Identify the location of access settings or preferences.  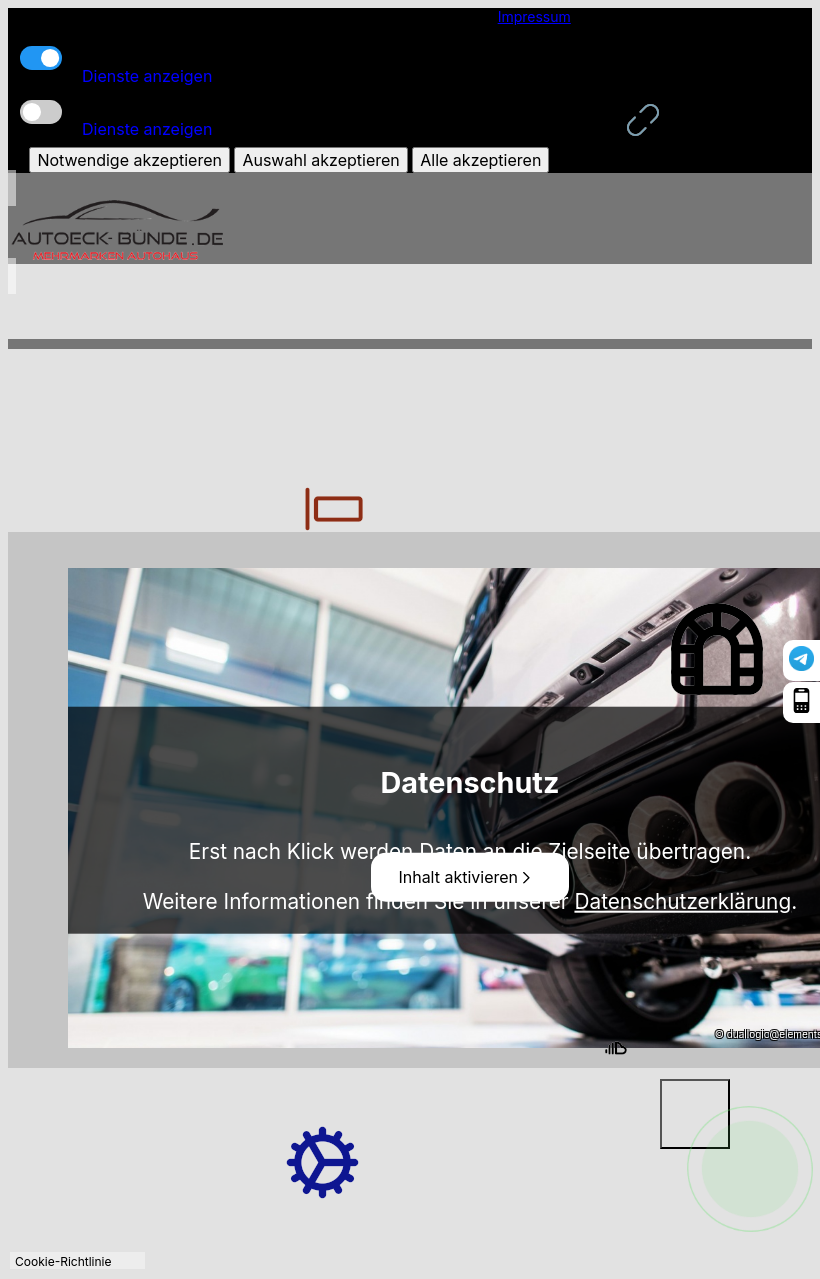
(322, 1162).